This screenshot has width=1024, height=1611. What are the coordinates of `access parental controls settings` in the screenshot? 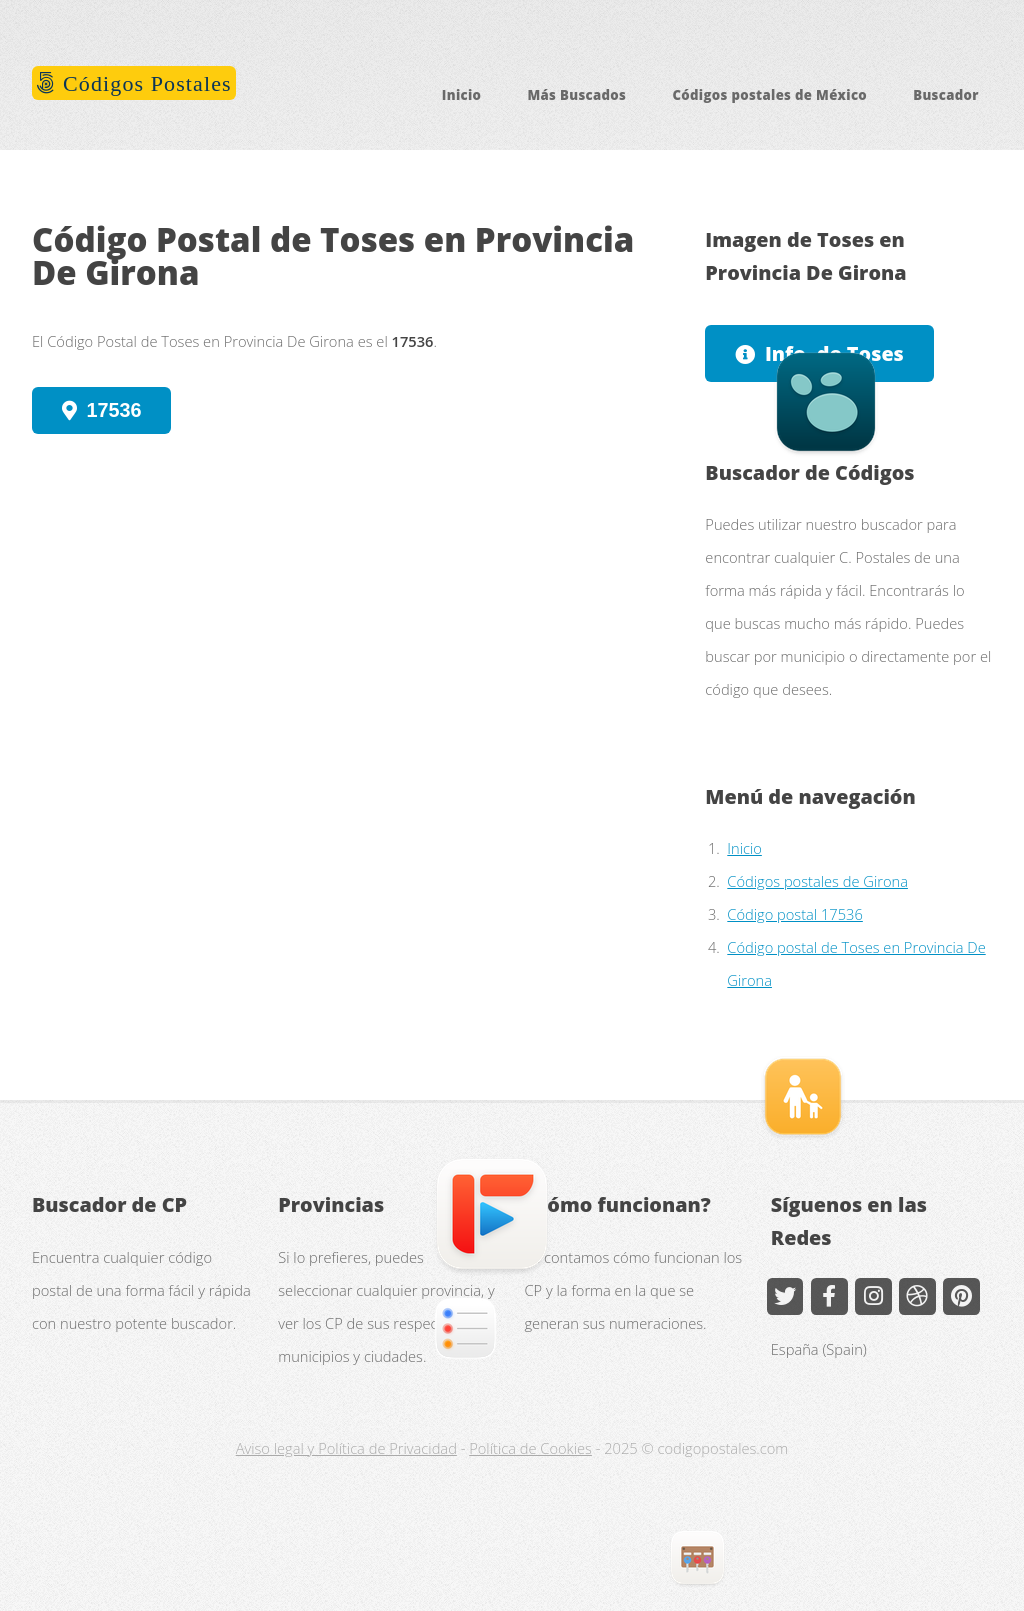 It's located at (803, 1098).